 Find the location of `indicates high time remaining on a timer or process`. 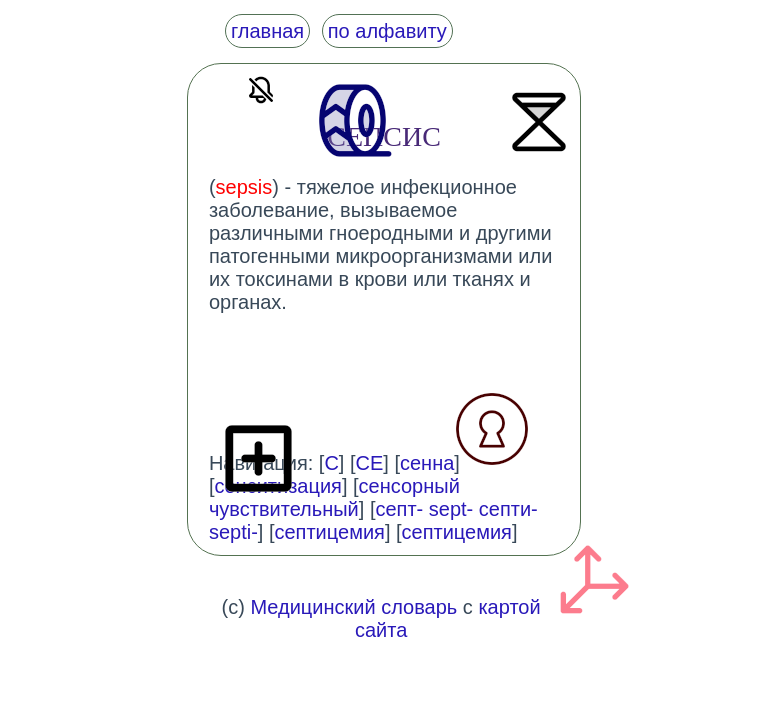

indicates high time remaining on a timer or process is located at coordinates (539, 122).